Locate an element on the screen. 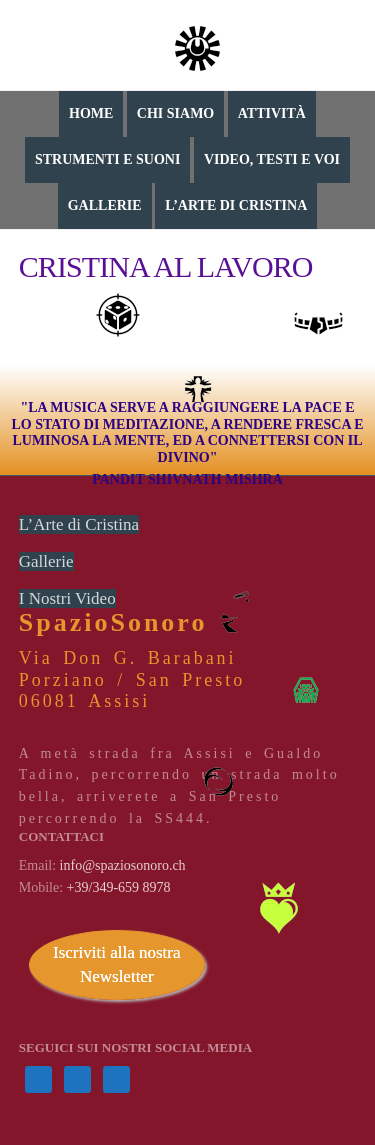 The height and width of the screenshot is (1145, 375). indicates player has an active power-up or buff is located at coordinates (198, 389).